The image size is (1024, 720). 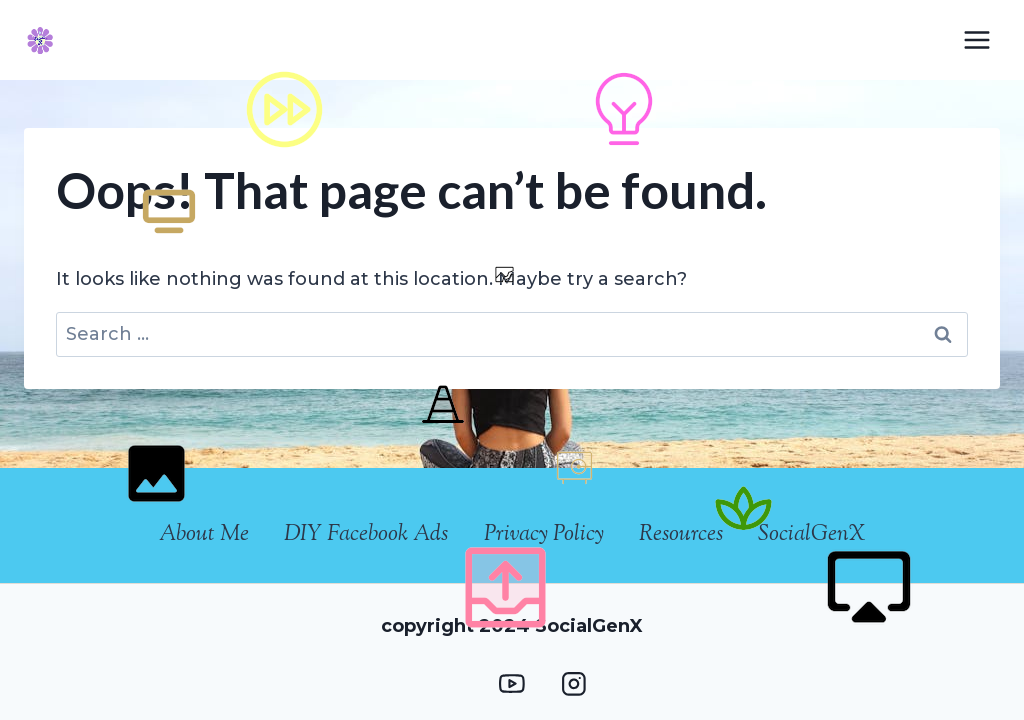 I want to click on indicates area under construction or maintenance, so click(x=443, y=405).